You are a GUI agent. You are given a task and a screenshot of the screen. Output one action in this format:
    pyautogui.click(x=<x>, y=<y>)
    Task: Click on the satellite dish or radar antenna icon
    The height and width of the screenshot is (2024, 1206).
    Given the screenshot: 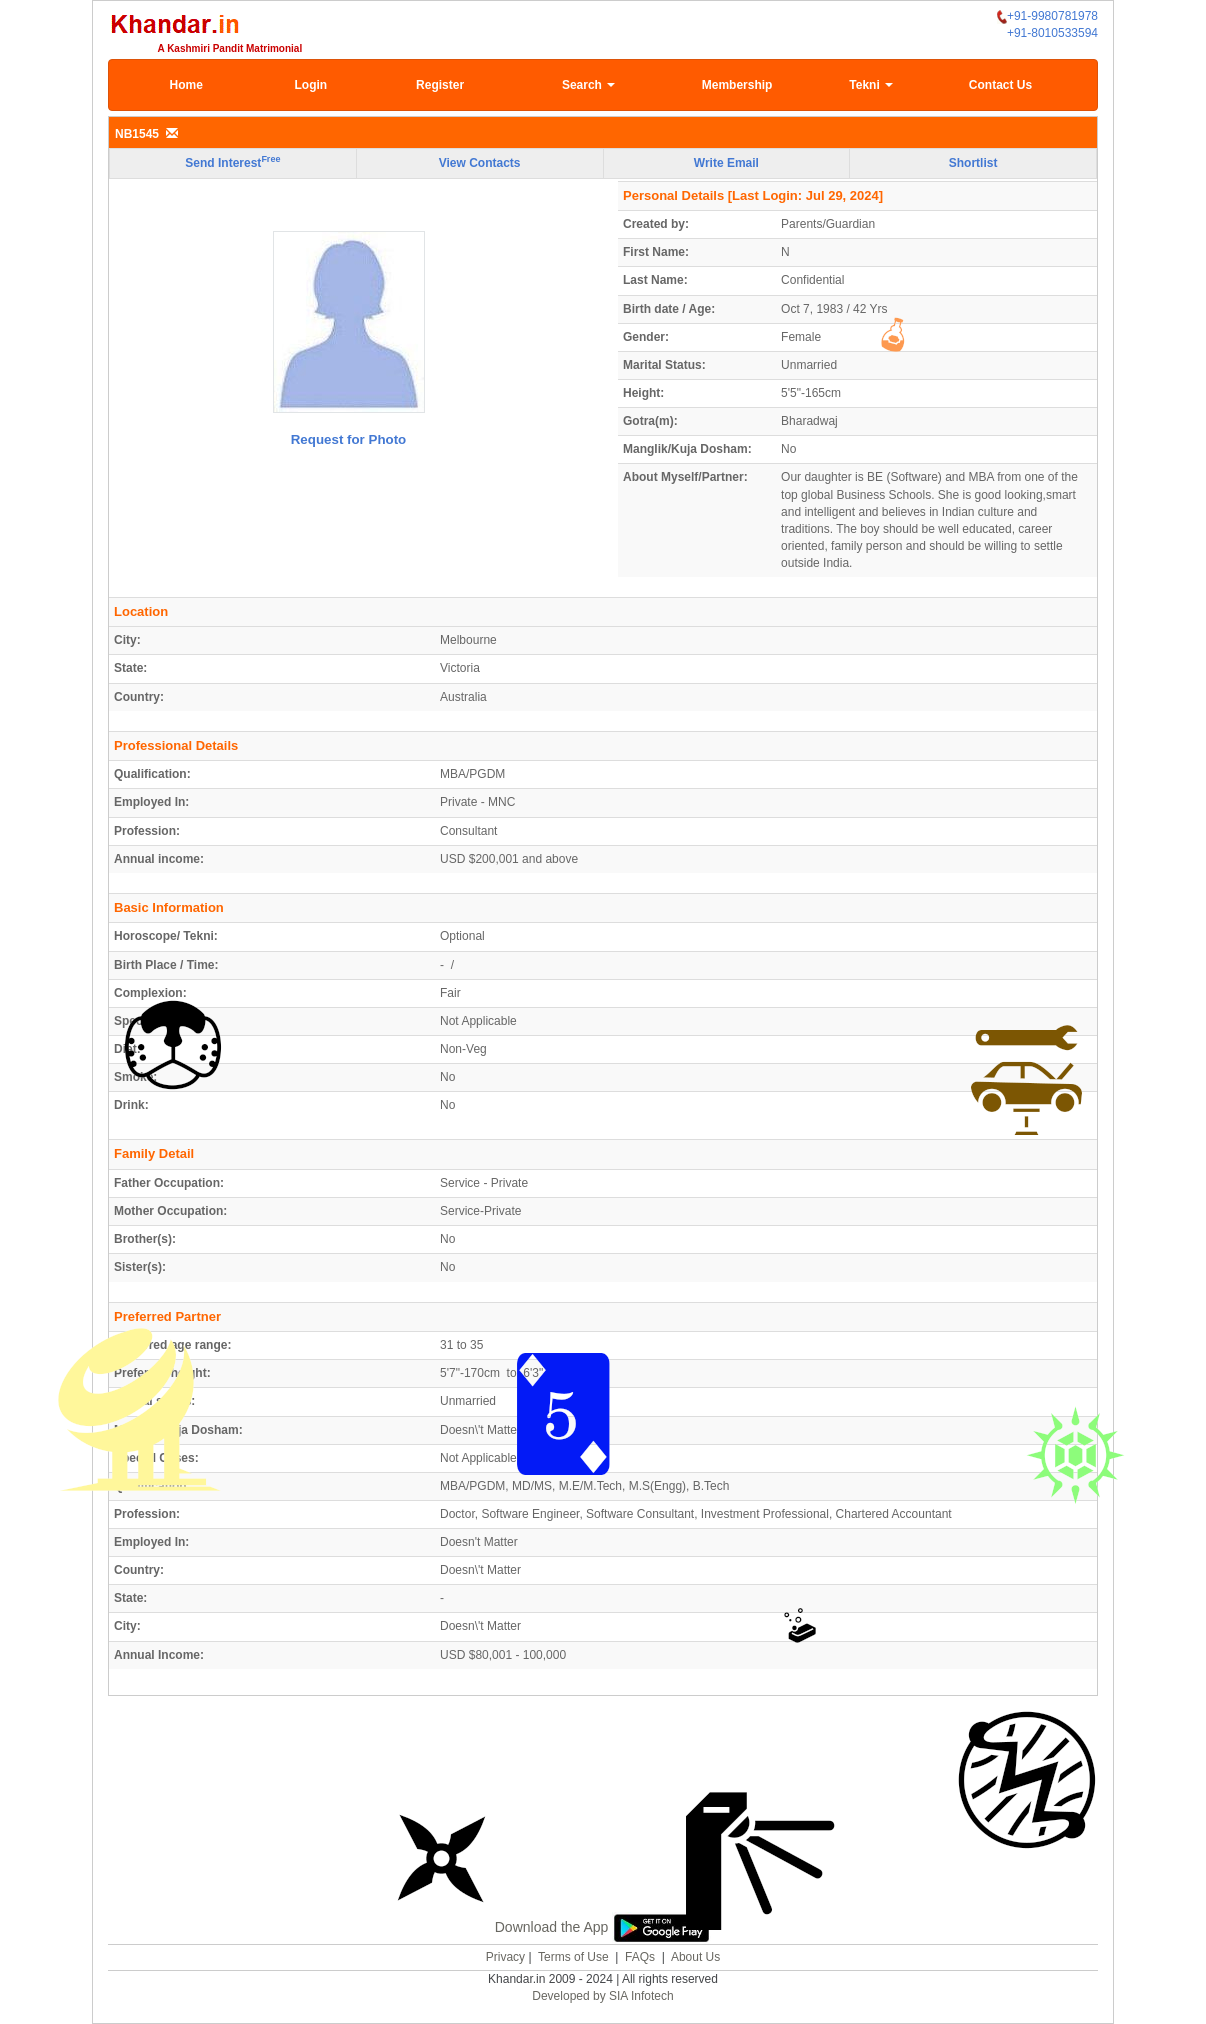 What is the action you would take?
    pyautogui.click(x=139, y=1409)
    